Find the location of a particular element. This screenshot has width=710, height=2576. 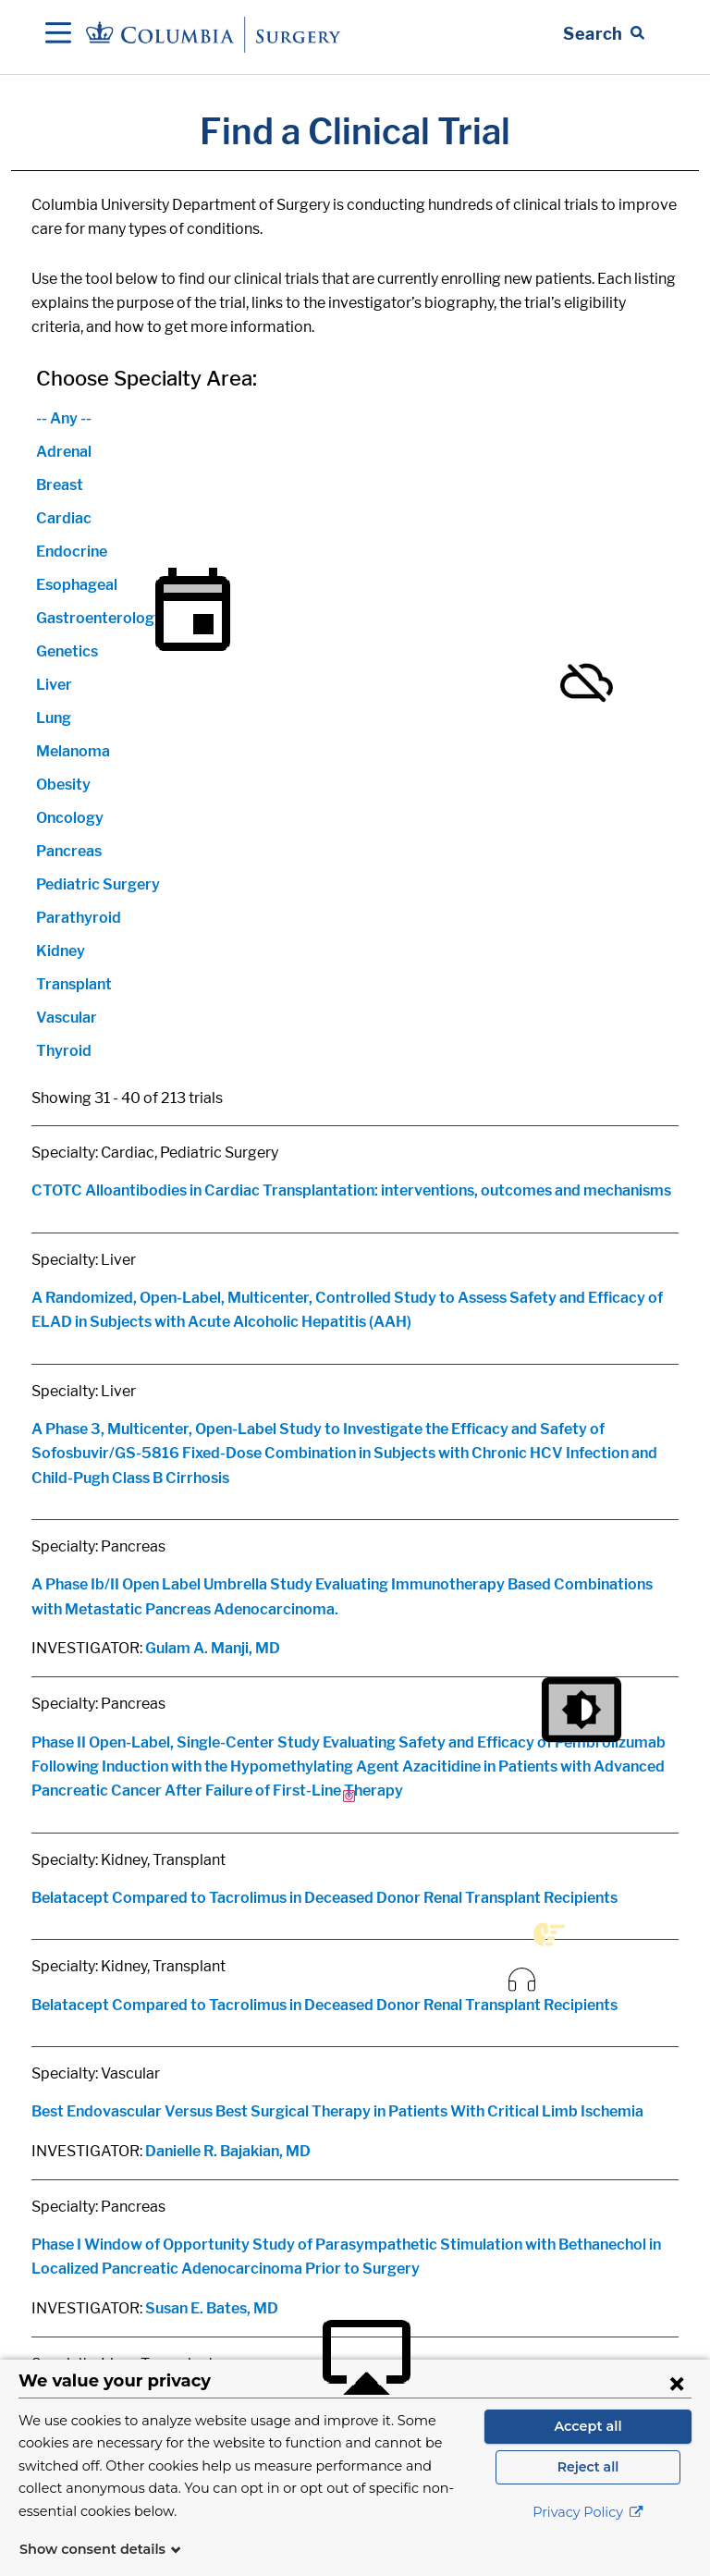

indicates next step or continue forward is located at coordinates (549, 1934).